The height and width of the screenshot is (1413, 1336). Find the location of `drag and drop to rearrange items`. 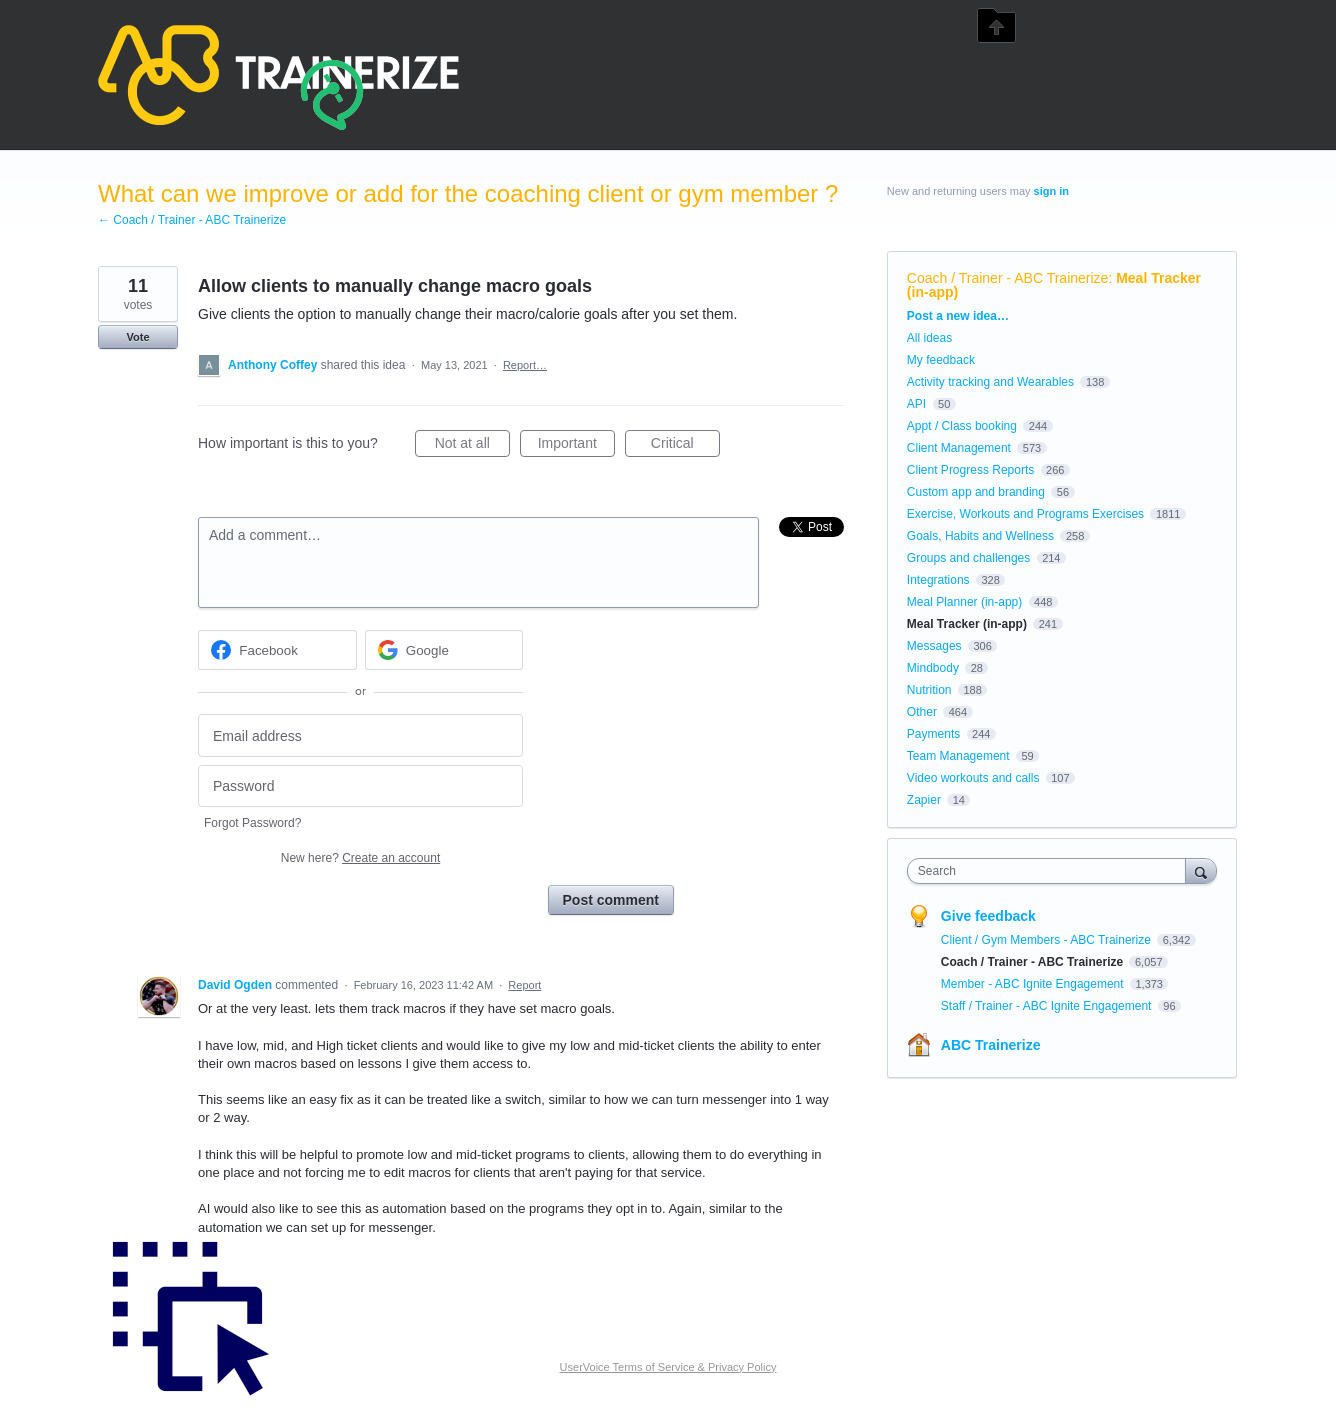

drag and drop to rearrange items is located at coordinates (187, 1316).